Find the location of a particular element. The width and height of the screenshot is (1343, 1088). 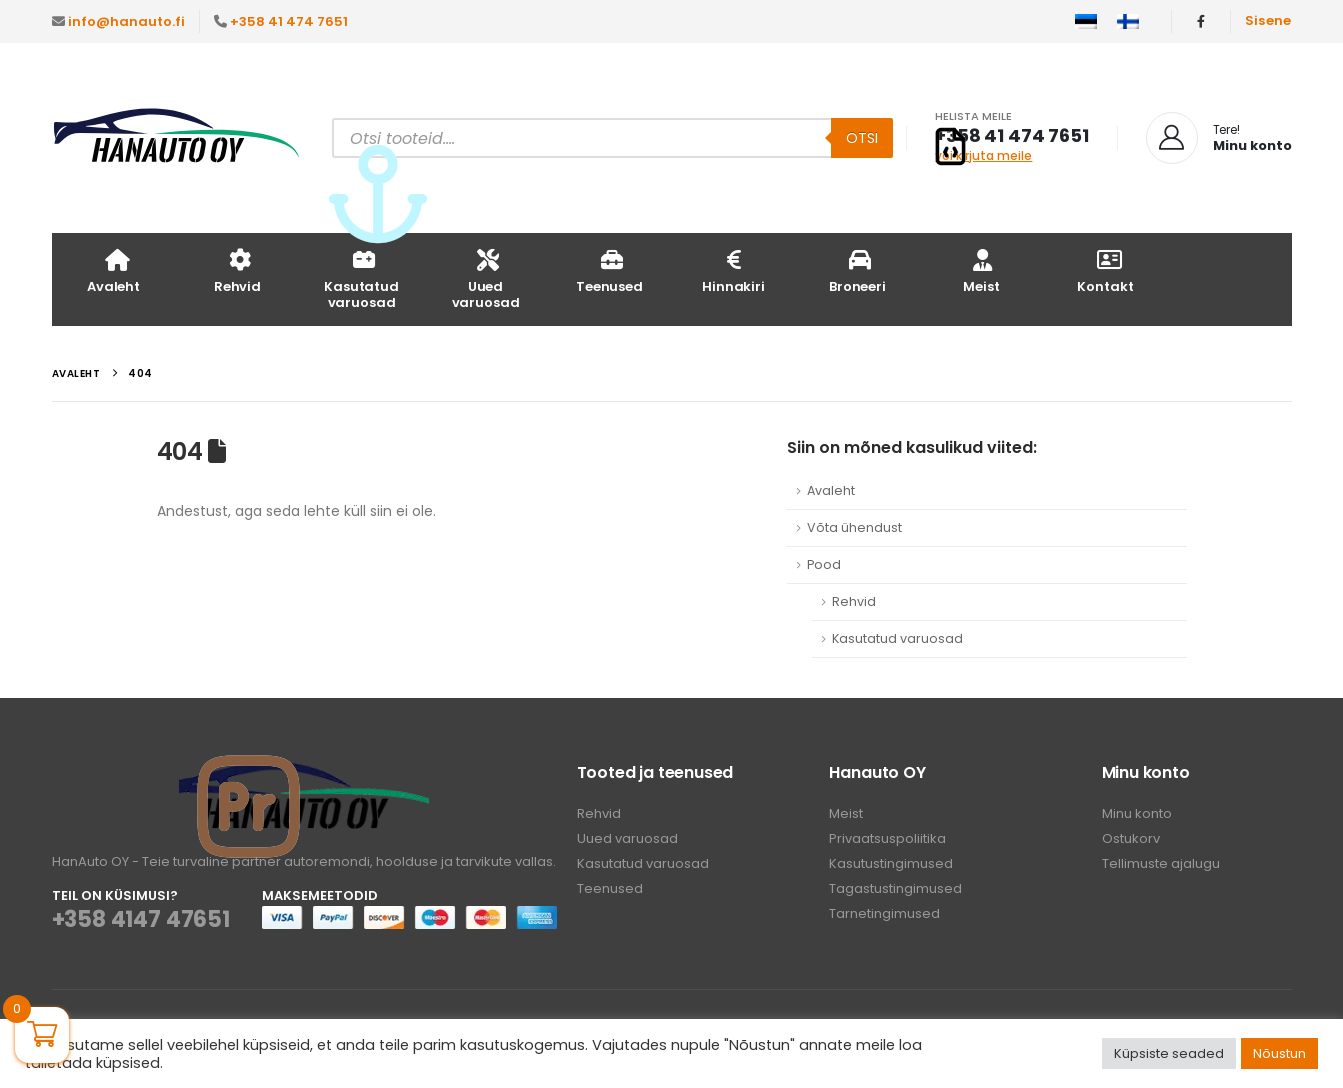

open Adobe Premiere Pro is located at coordinates (248, 806).